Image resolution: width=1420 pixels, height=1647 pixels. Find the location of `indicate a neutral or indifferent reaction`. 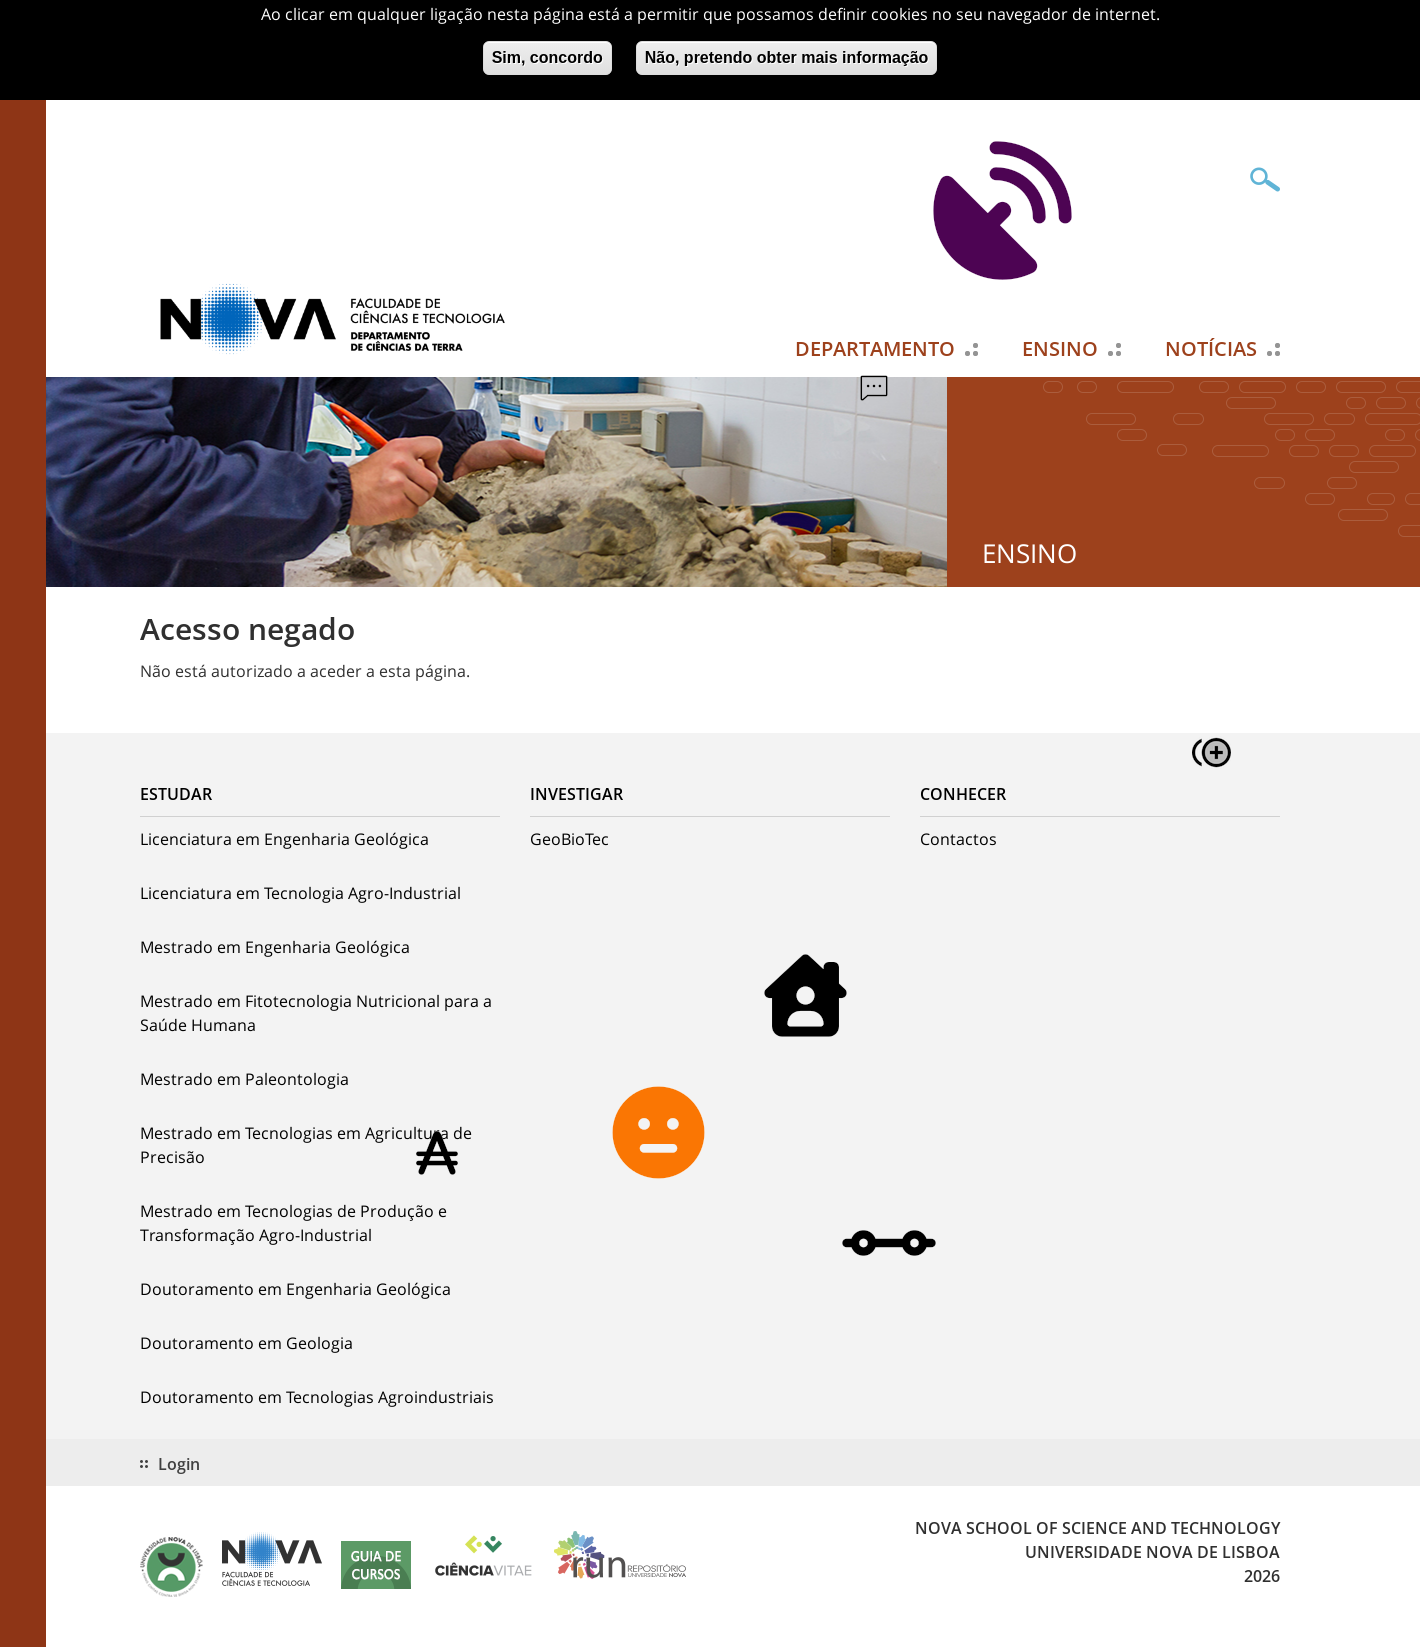

indicate a neutral or indifferent reaction is located at coordinates (658, 1132).